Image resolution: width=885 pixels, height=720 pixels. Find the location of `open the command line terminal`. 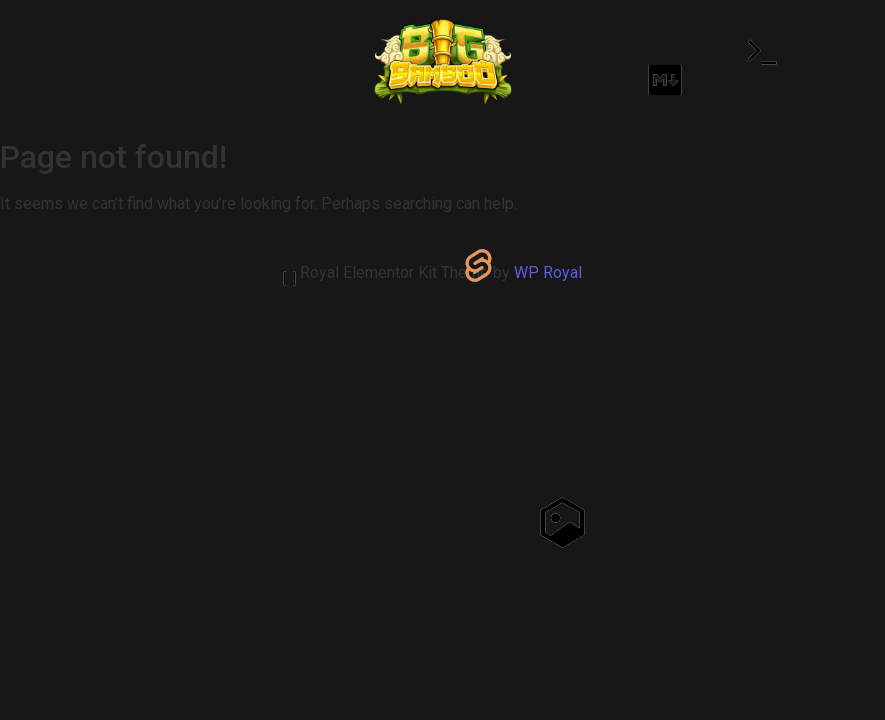

open the command line terminal is located at coordinates (762, 50).